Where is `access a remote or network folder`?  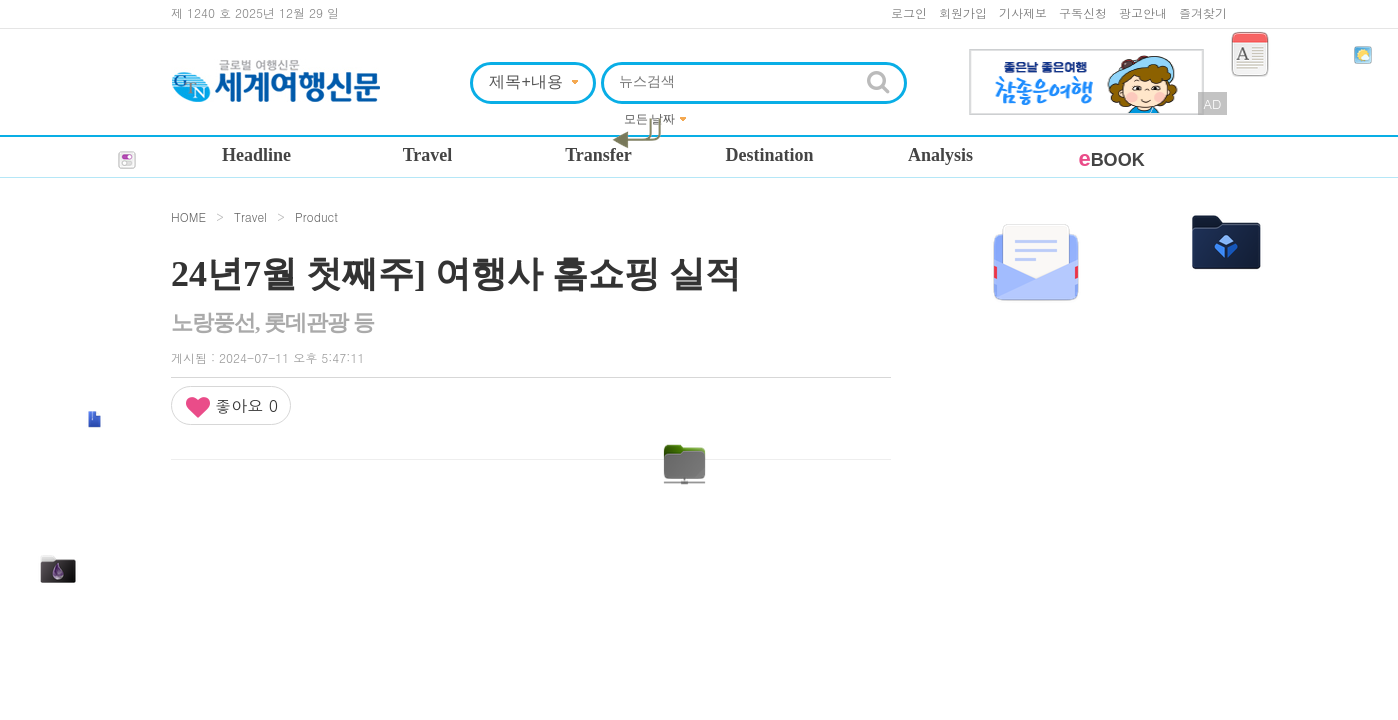 access a remote or network folder is located at coordinates (684, 463).